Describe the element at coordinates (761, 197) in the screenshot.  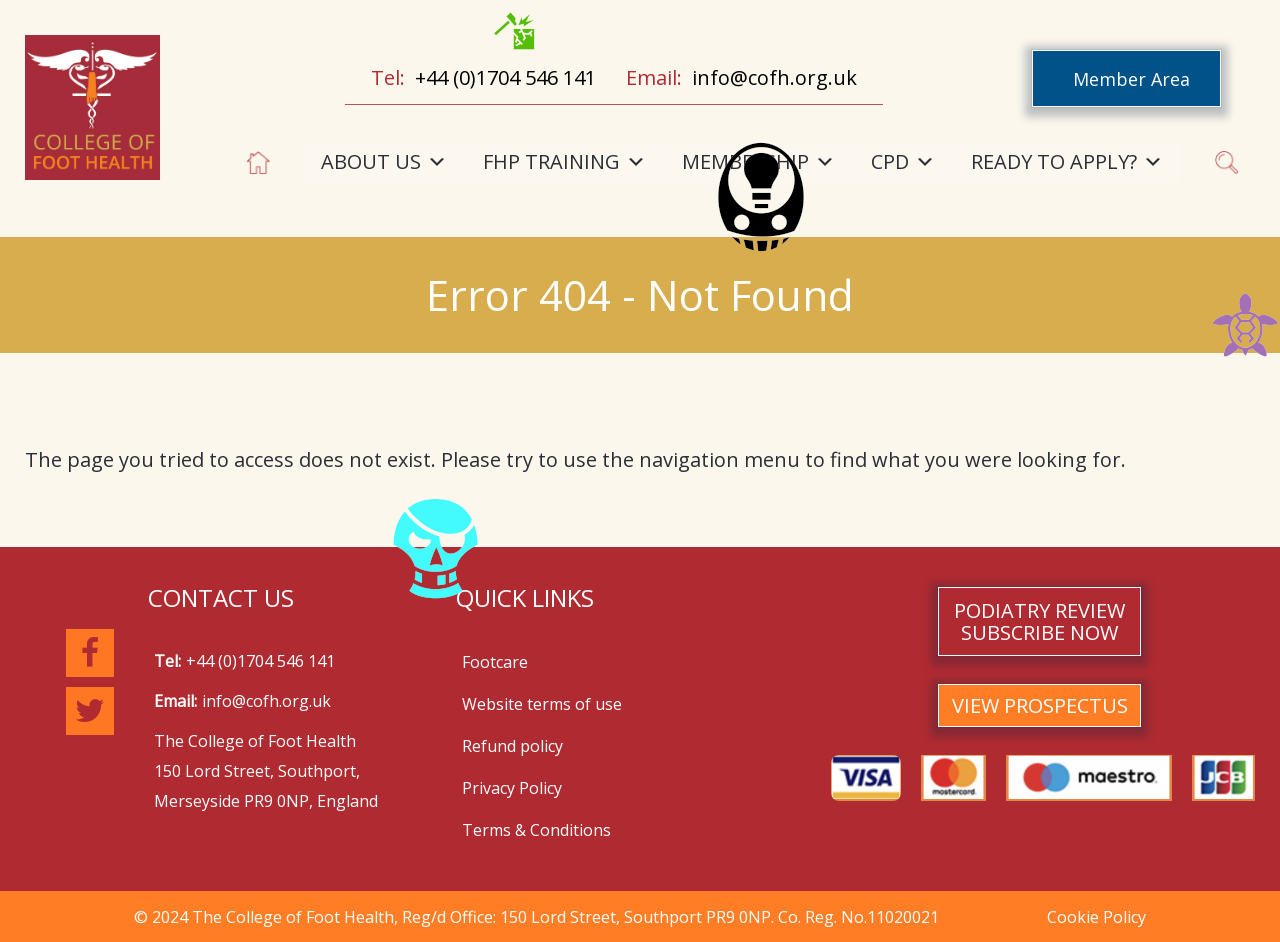
I see `submit a new idea or suggestion` at that location.